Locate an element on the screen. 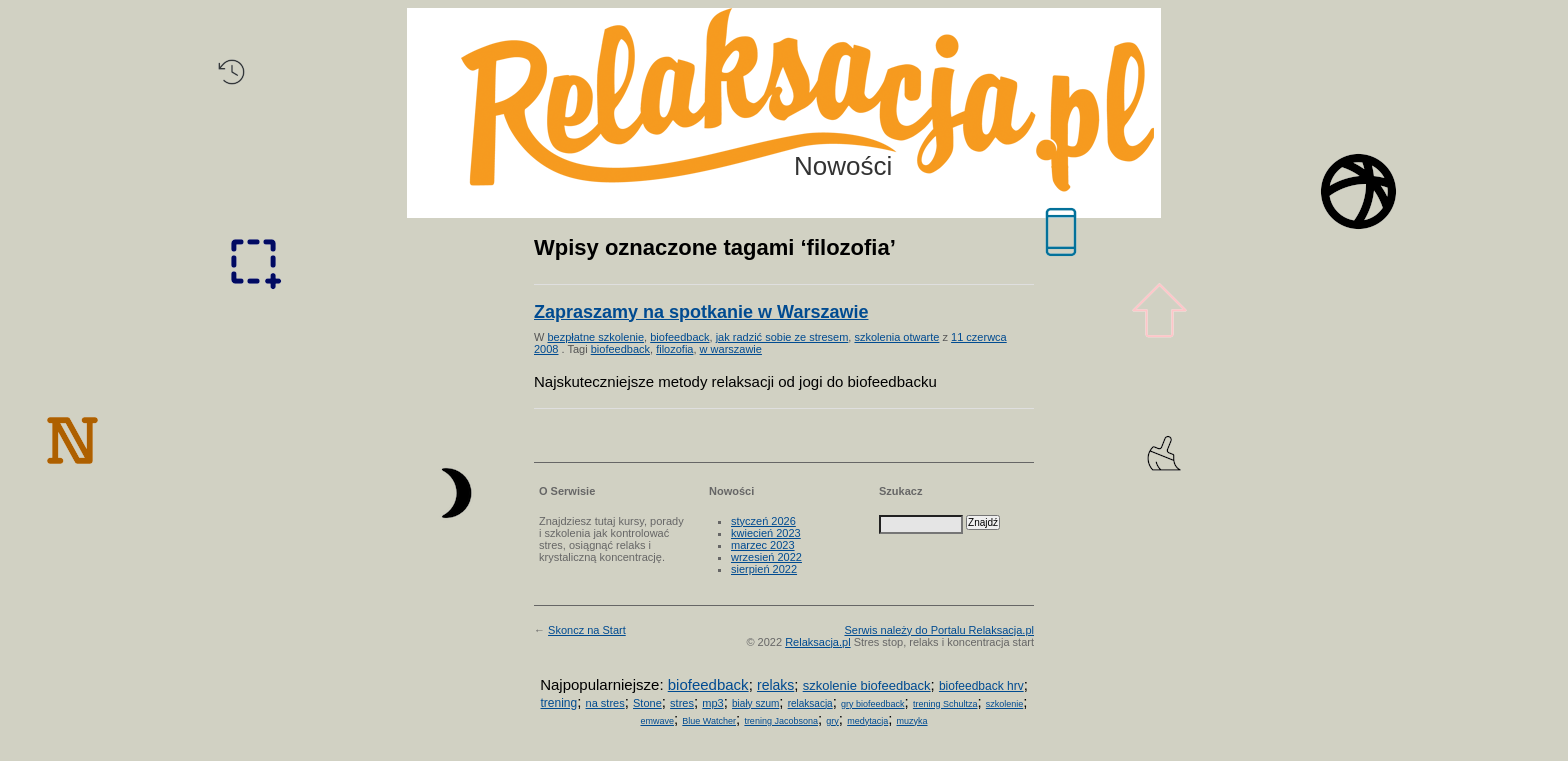 The image size is (1568, 761). access games or entertainment section is located at coordinates (1358, 191).